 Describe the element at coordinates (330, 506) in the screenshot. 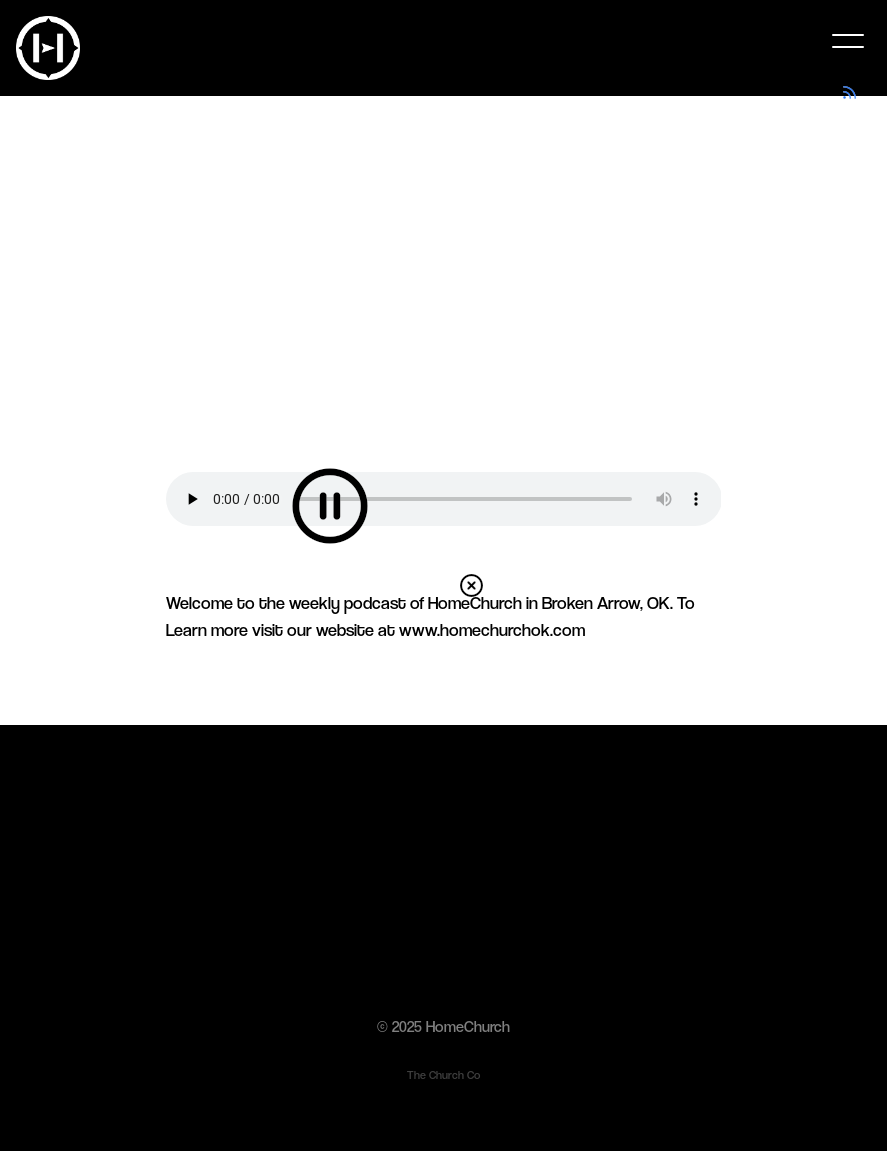

I see `pause media playback` at that location.